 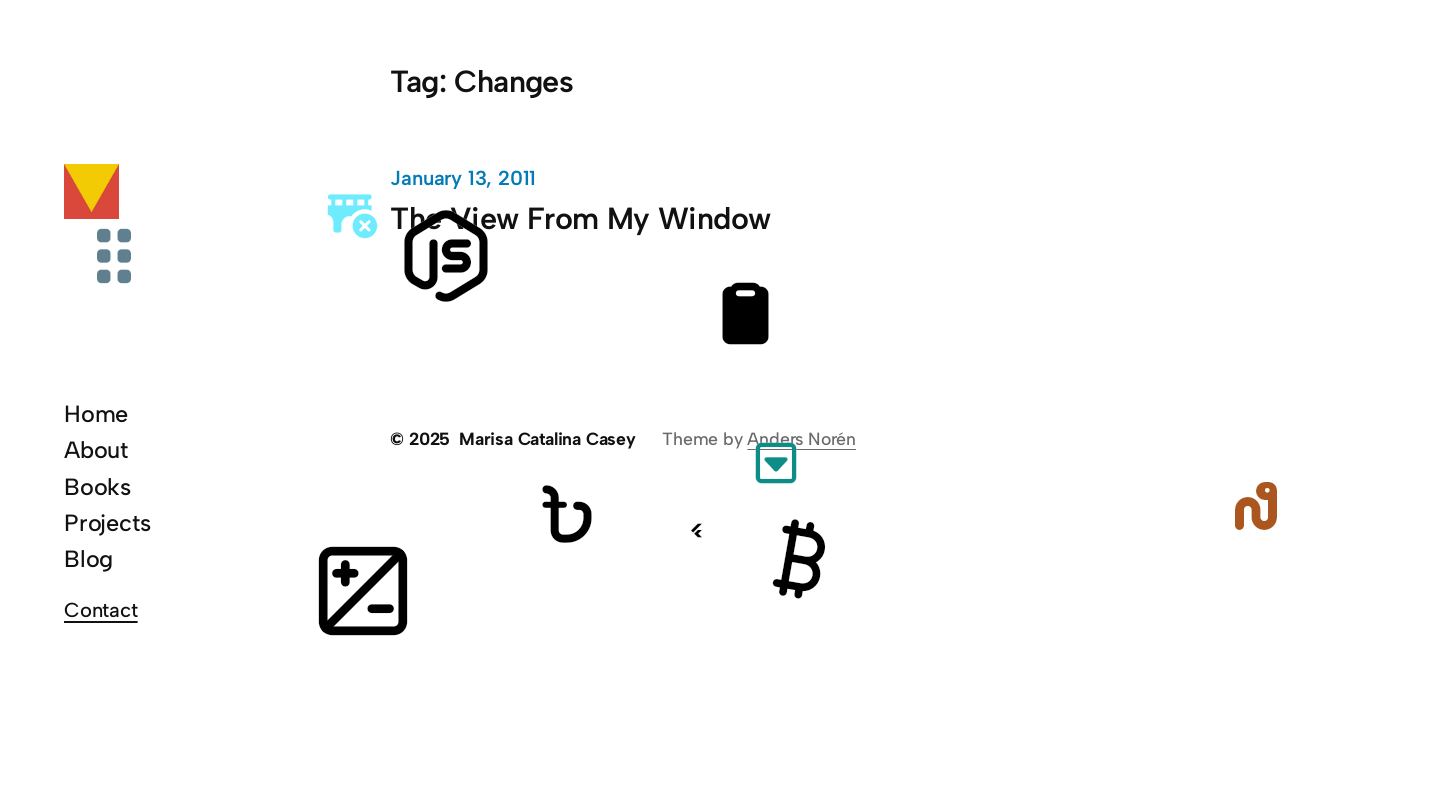 What do you see at coordinates (745, 313) in the screenshot?
I see `copy to clipboard` at bounding box center [745, 313].